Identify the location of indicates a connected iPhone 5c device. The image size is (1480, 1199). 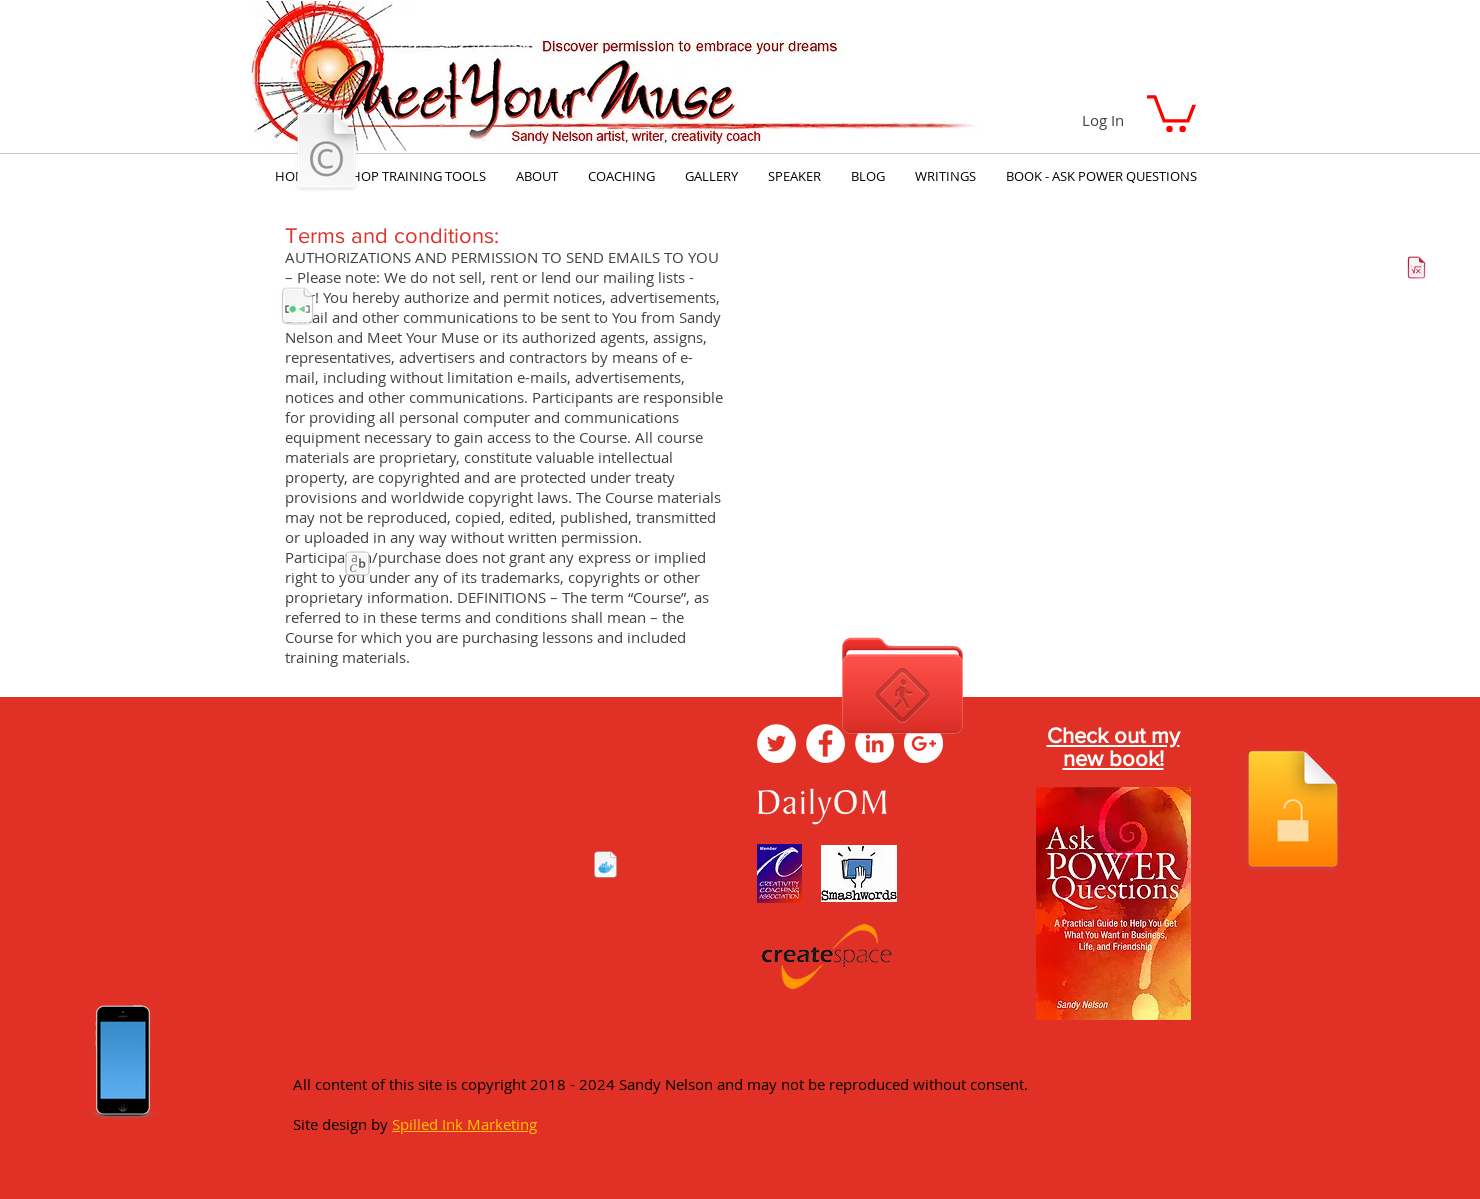
(123, 1062).